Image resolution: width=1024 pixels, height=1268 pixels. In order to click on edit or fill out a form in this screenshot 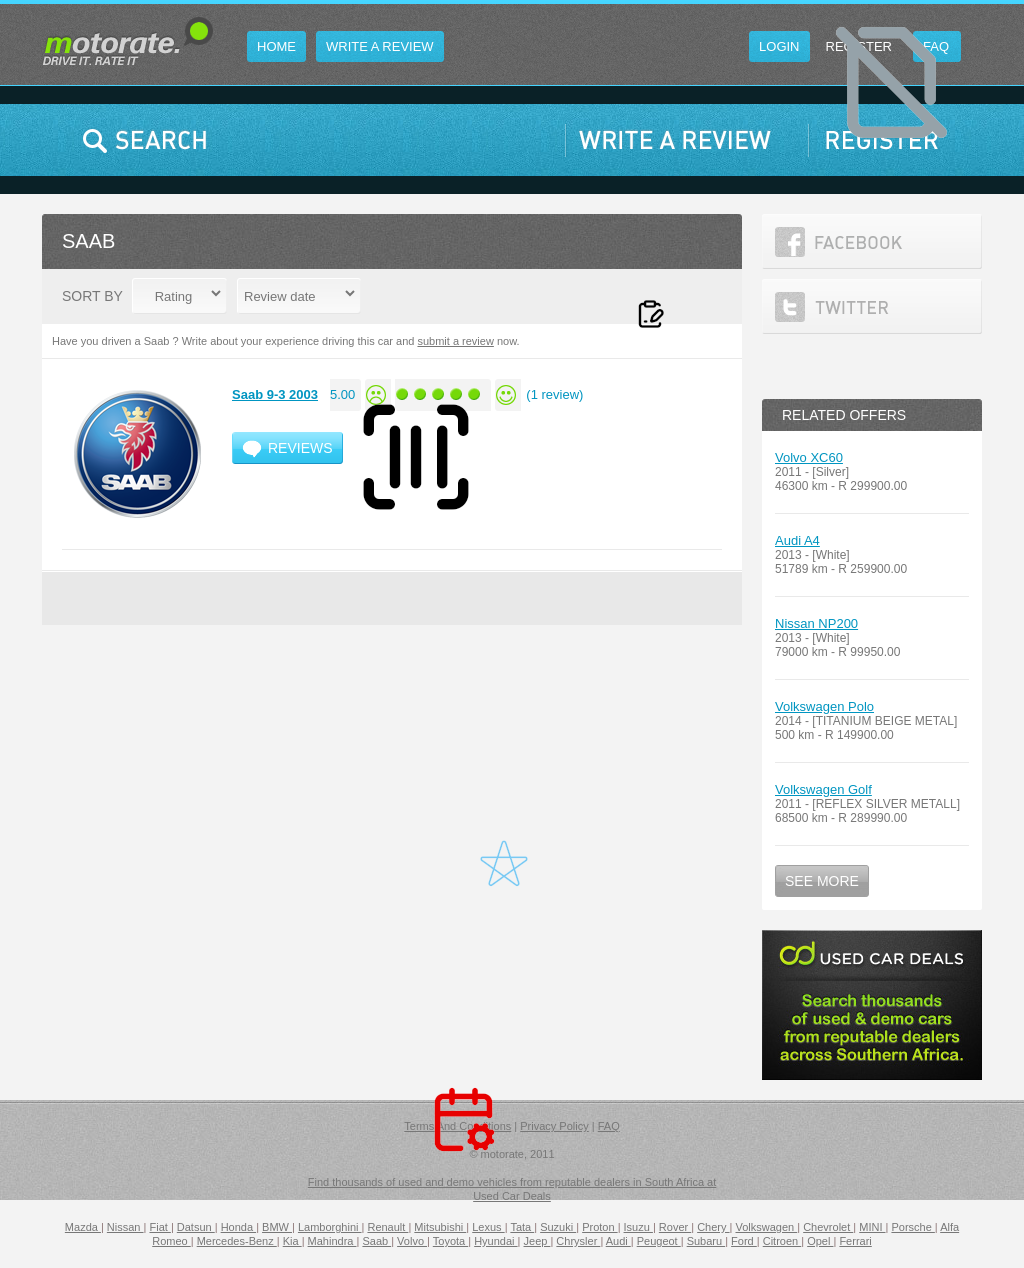, I will do `click(650, 314)`.